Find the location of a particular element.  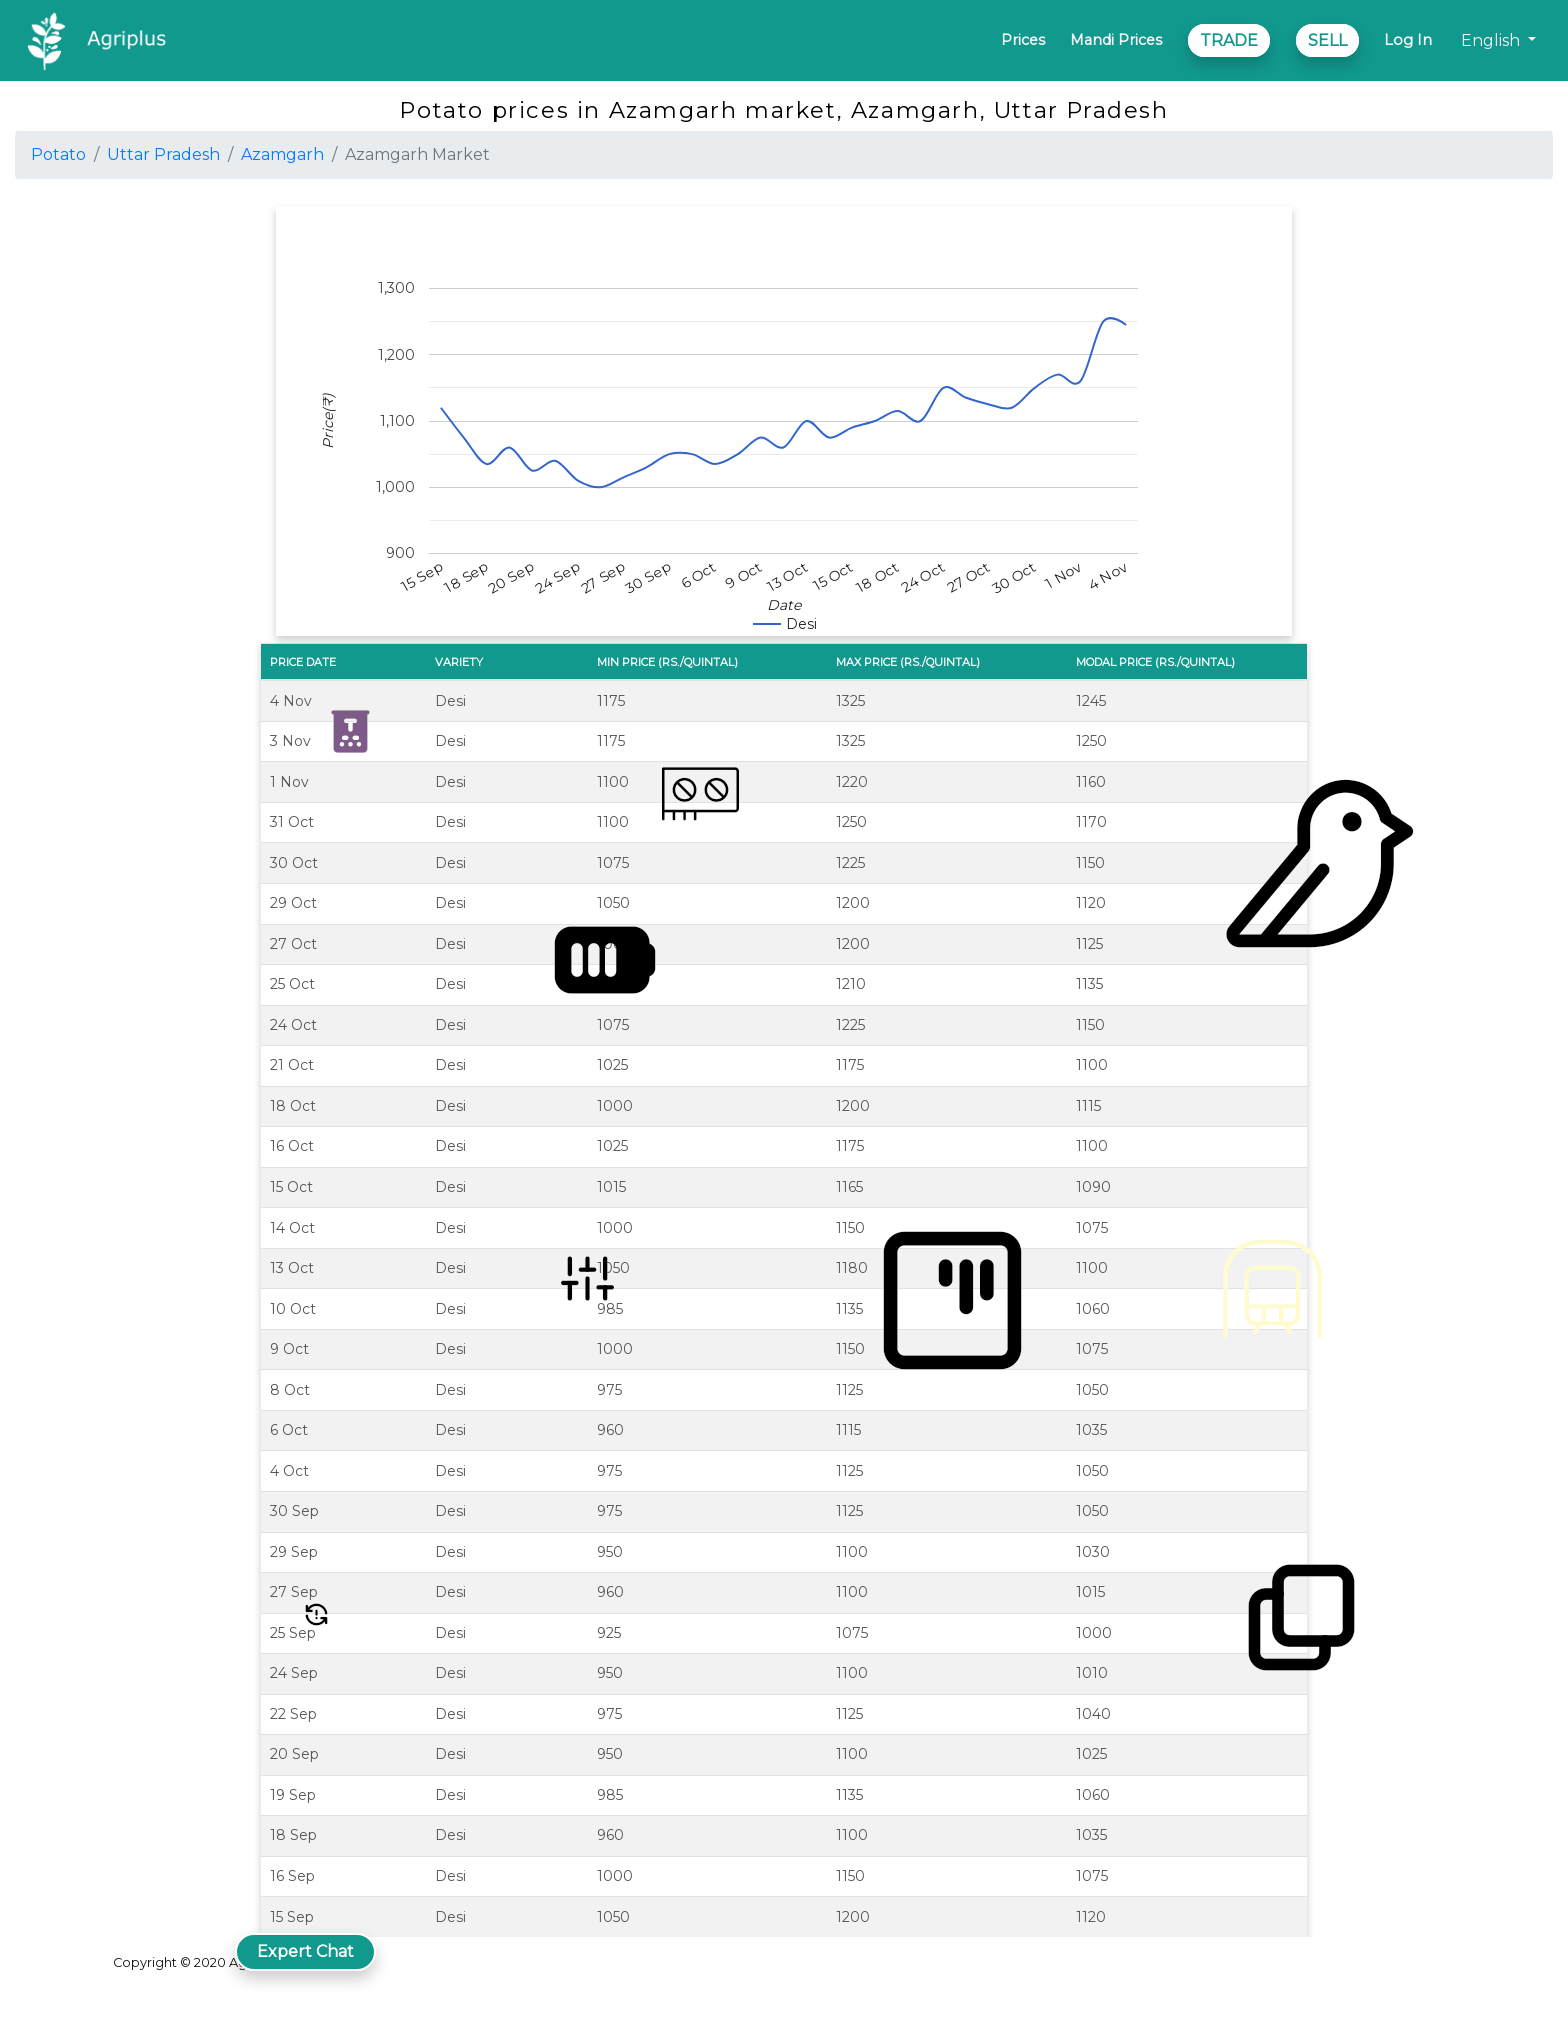

refresh required with warning or alert is located at coordinates (316, 1614).